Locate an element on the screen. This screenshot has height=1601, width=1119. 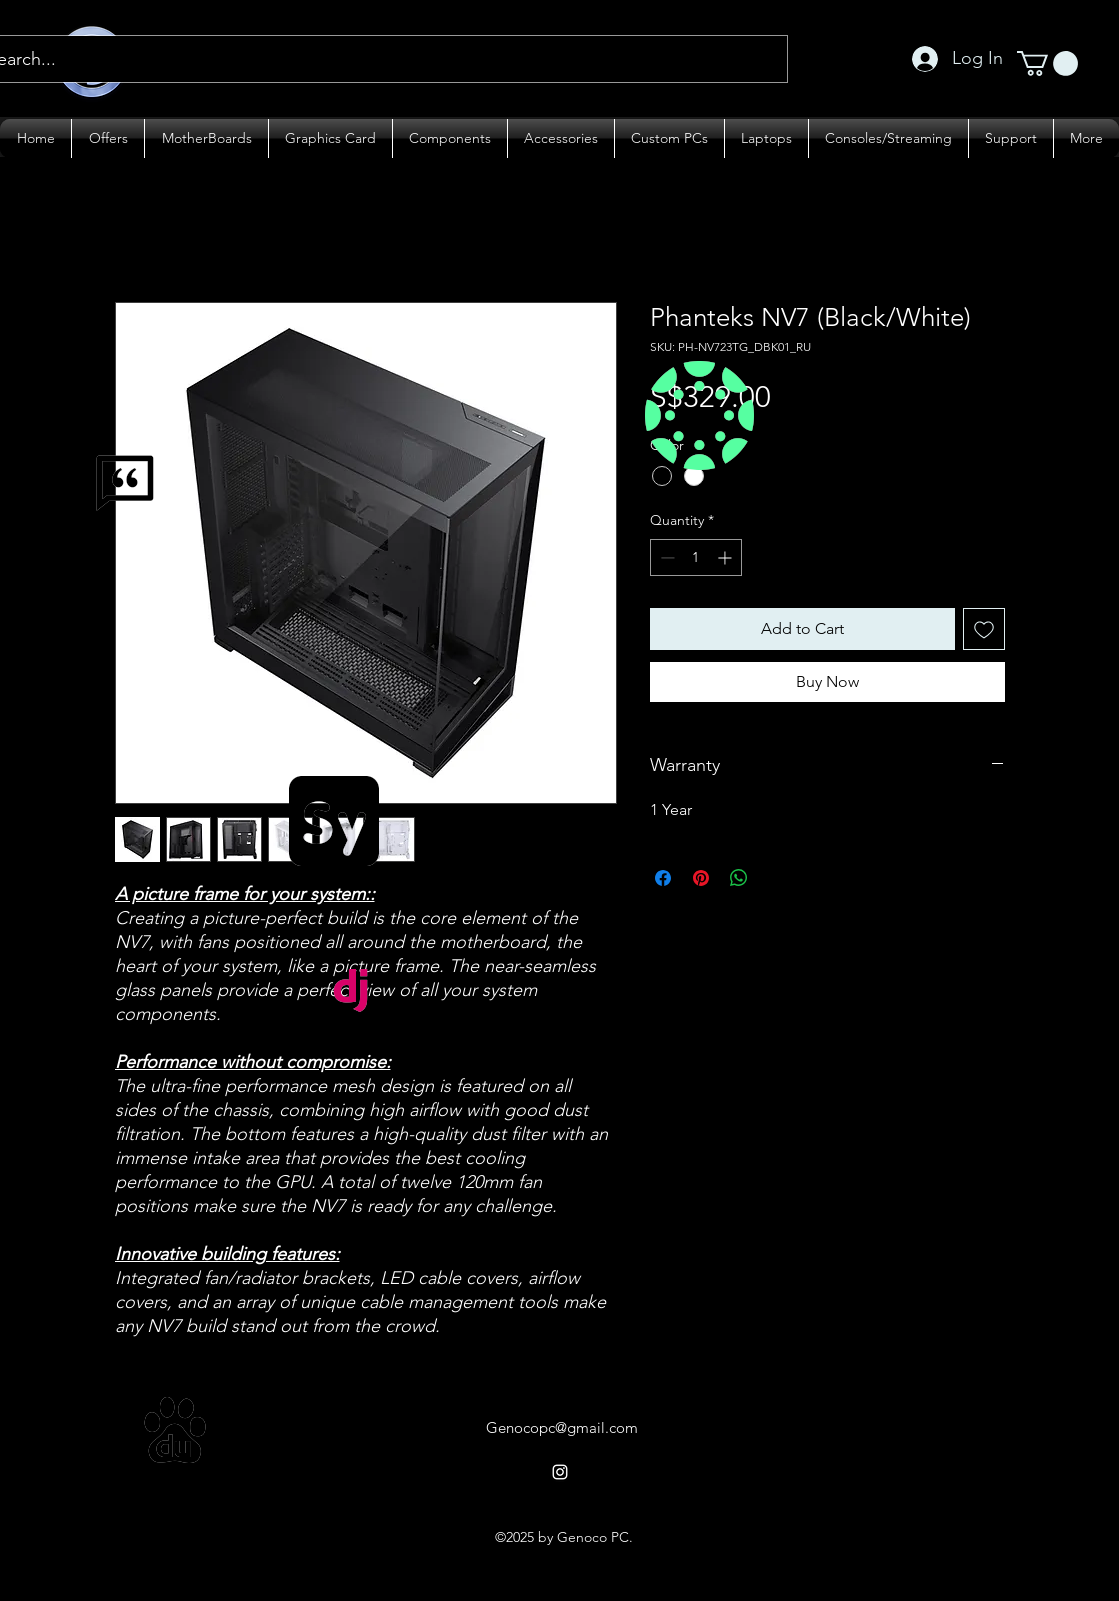
open canvas learning management system is located at coordinates (699, 415).